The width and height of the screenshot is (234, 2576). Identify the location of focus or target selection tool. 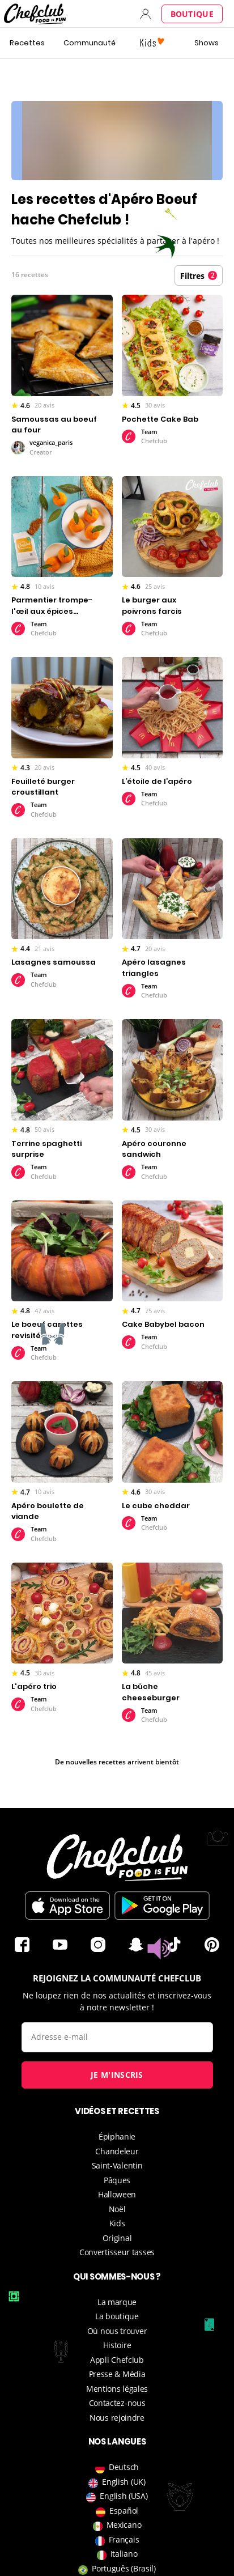
(14, 2296).